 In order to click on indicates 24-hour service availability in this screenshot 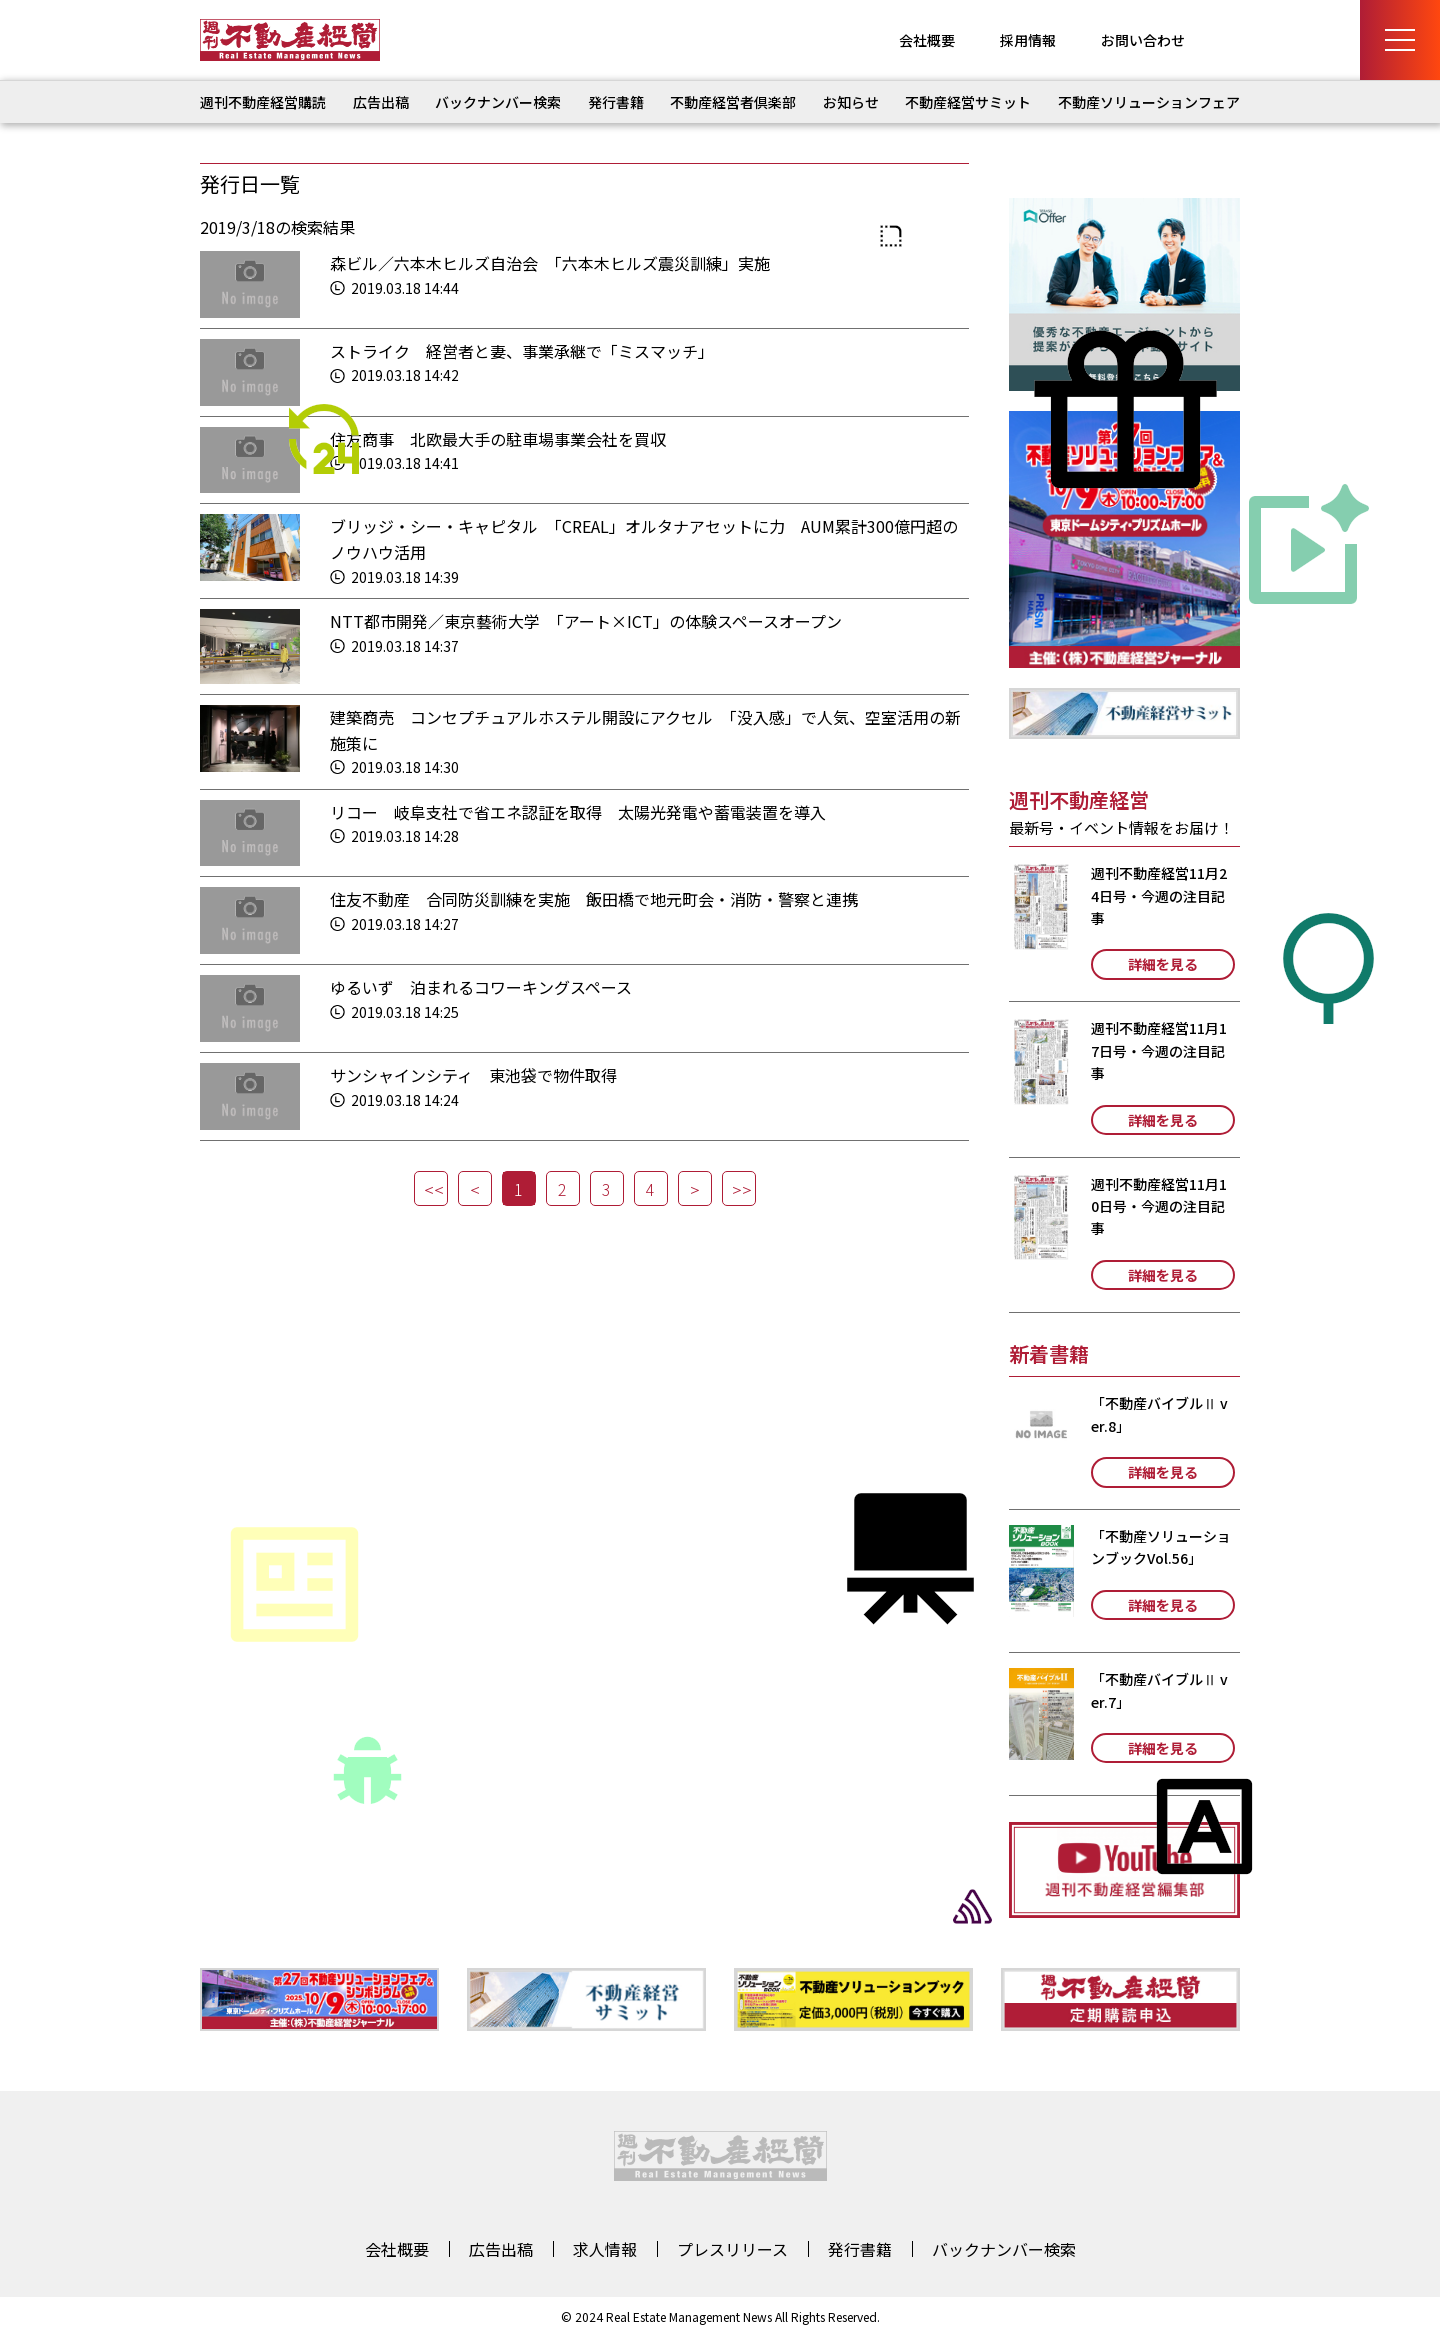, I will do `click(324, 439)`.